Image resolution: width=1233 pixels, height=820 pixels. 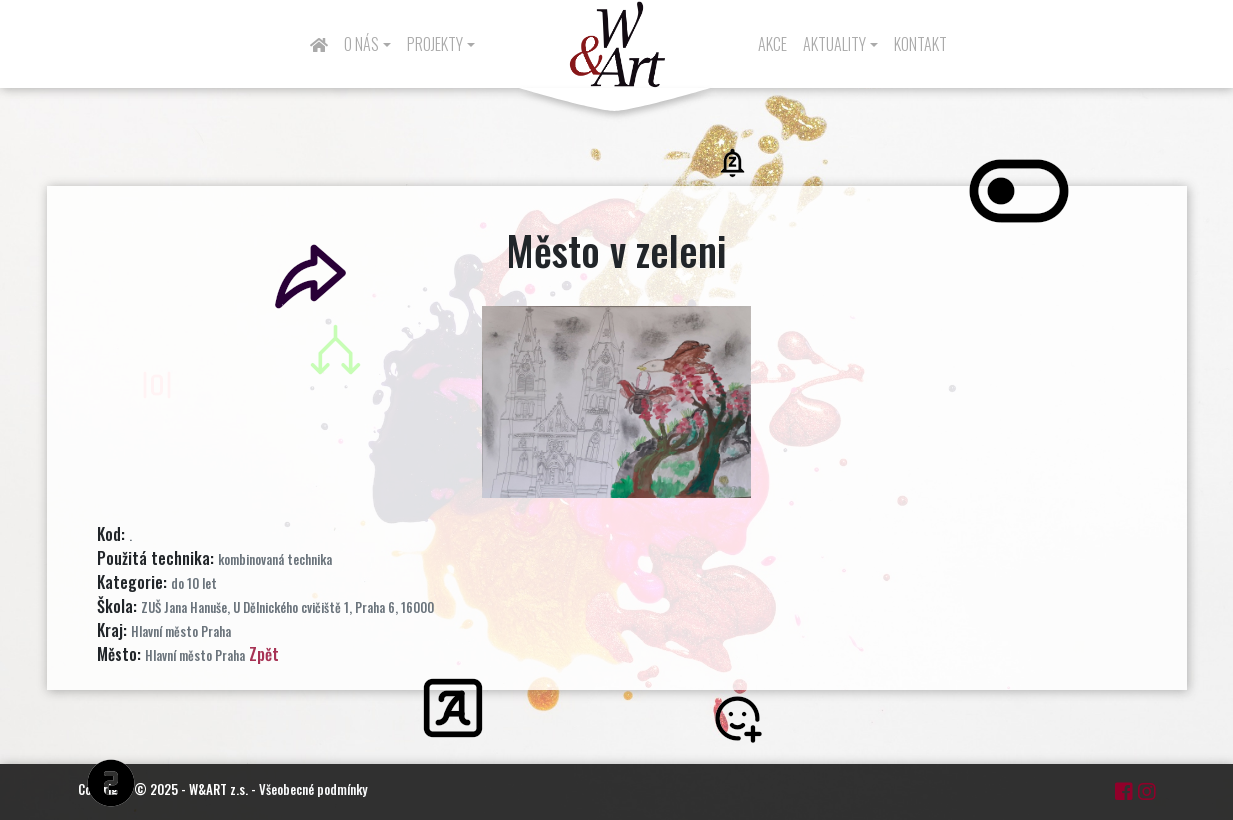 I want to click on toggle switch in off position, so click(x=1019, y=191).